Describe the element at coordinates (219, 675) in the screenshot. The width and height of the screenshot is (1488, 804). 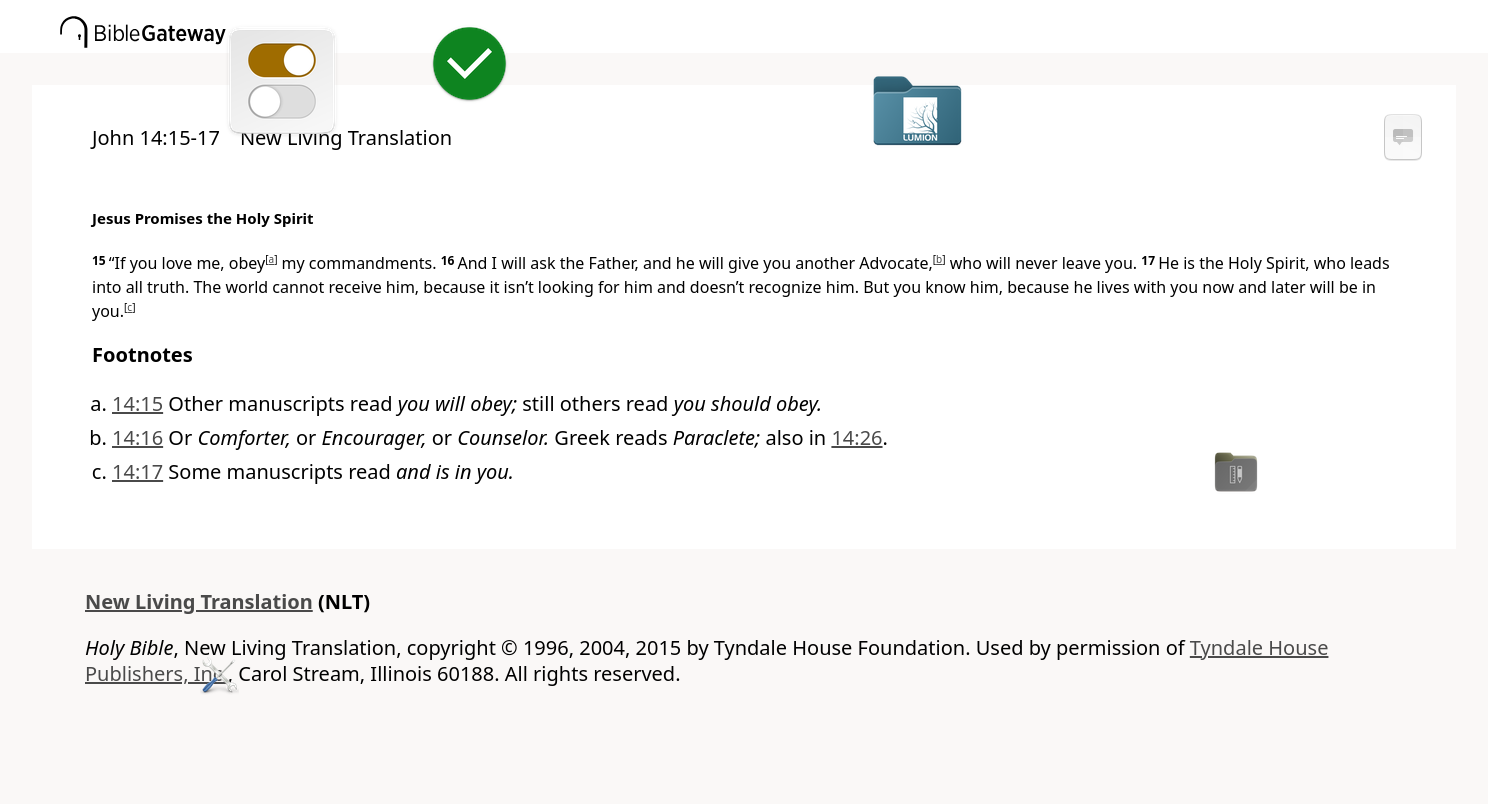
I see `open system preferences` at that location.